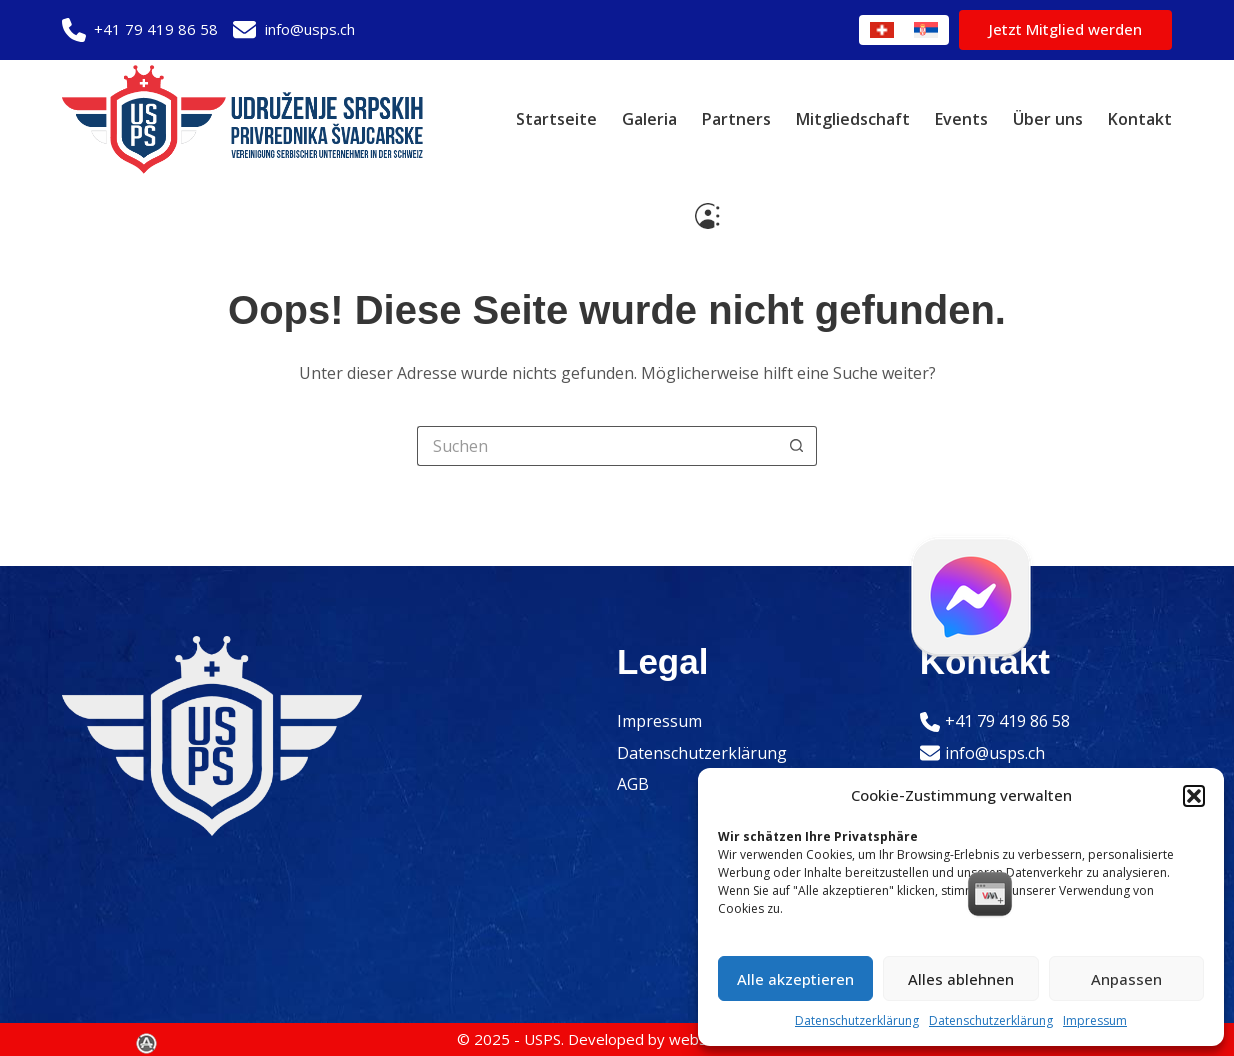  Describe the element at coordinates (971, 597) in the screenshot. I see `open Facebook Messenger` at that location.